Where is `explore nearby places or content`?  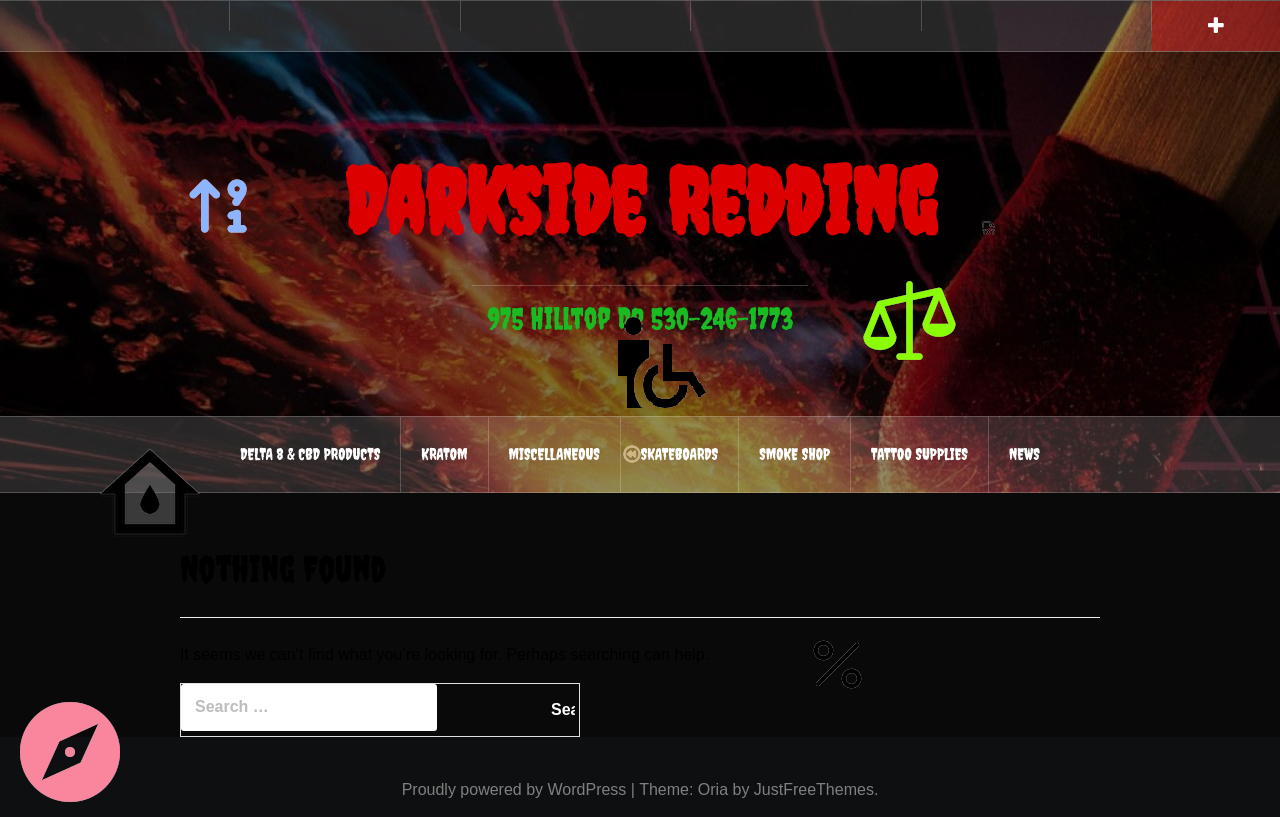
explore nearby places or content is located at coordinates (70, 752).